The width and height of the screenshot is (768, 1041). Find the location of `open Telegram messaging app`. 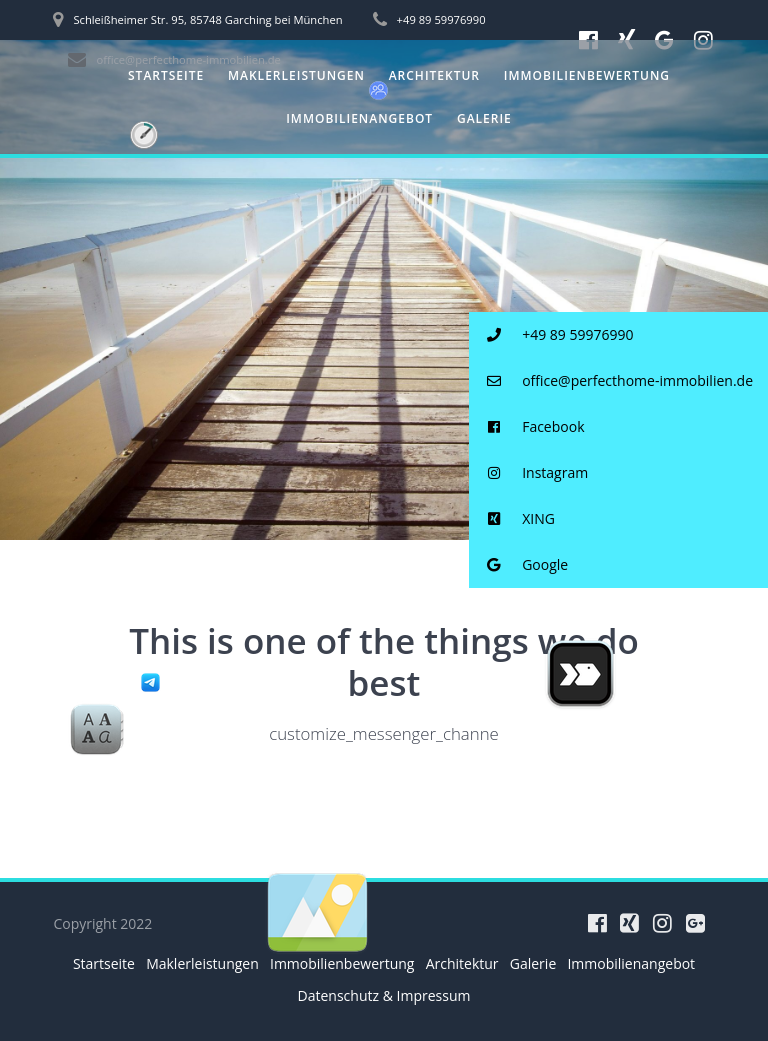

open Telegram messaging app is located at coordinates (150, 682).